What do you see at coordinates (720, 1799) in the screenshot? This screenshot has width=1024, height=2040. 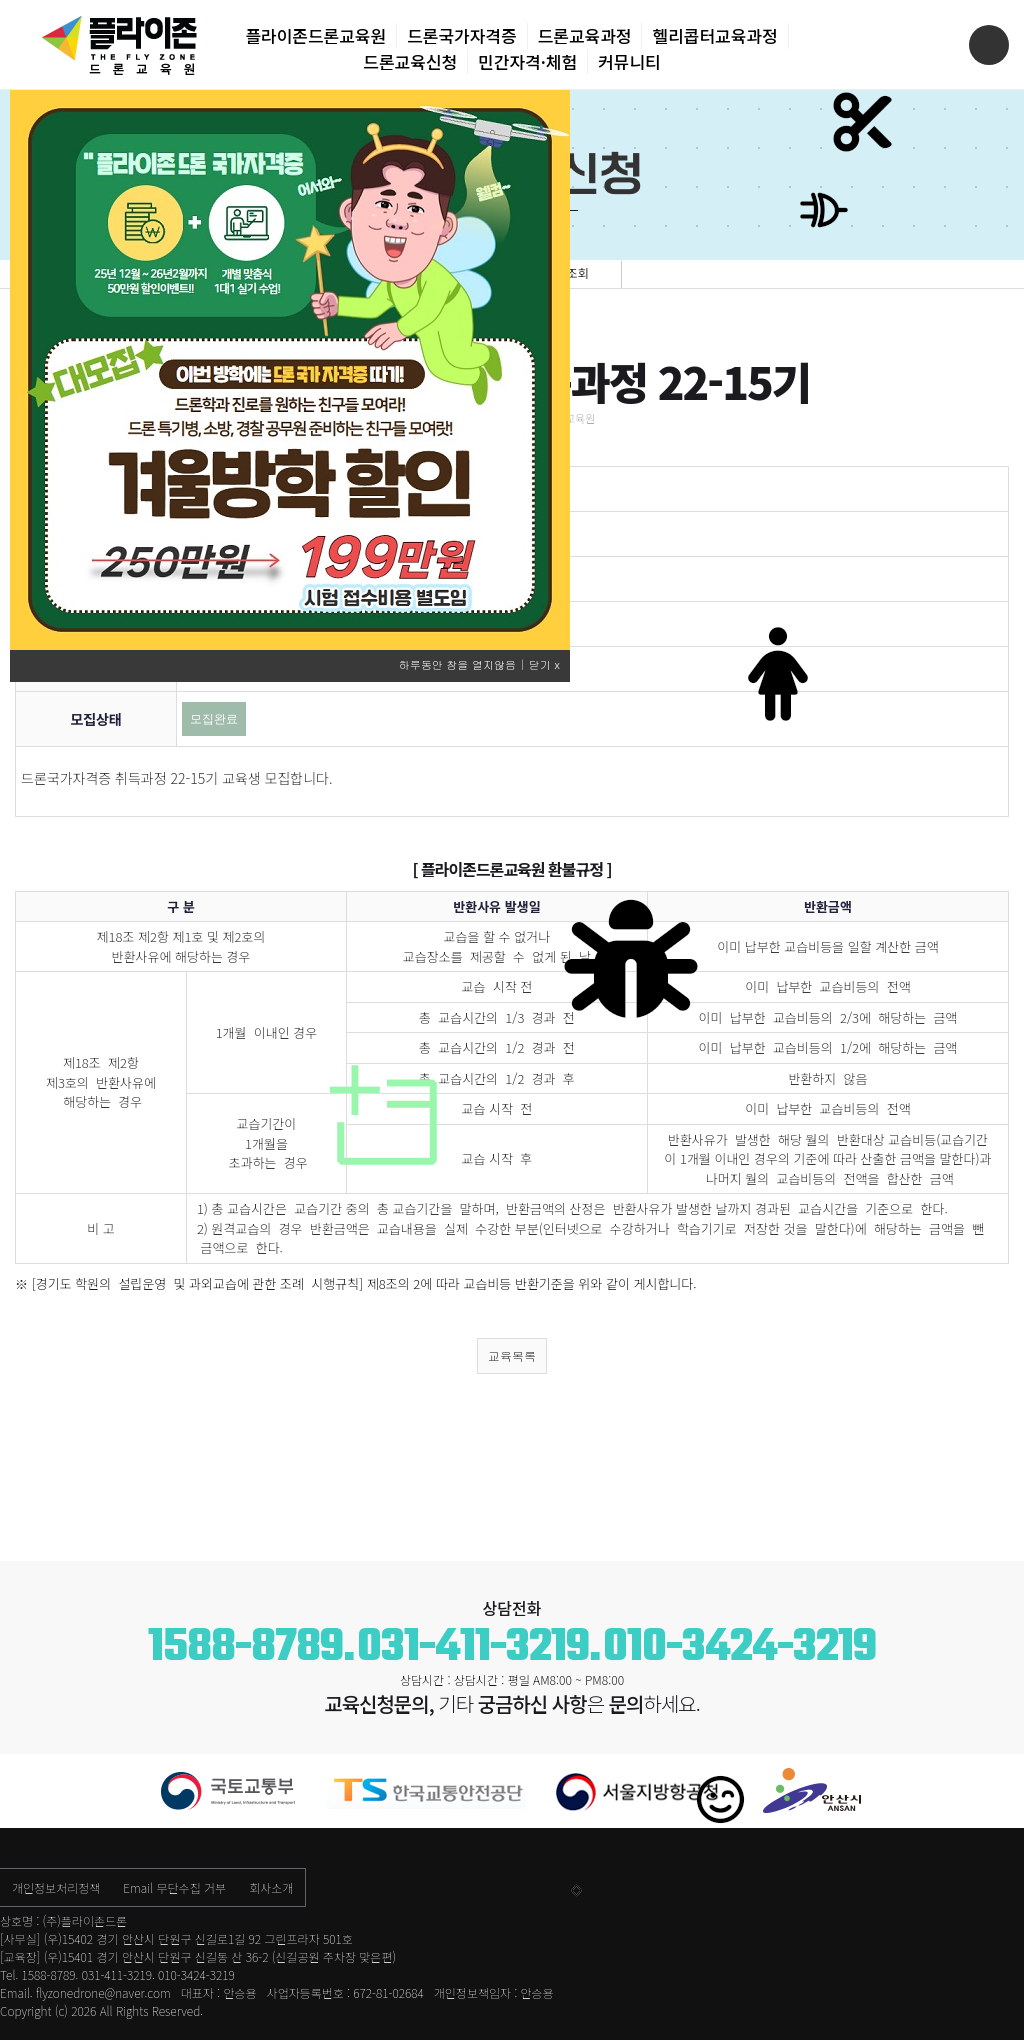 I see `insert a winking emoji or emoticon` at bounding box center [720, 1799].